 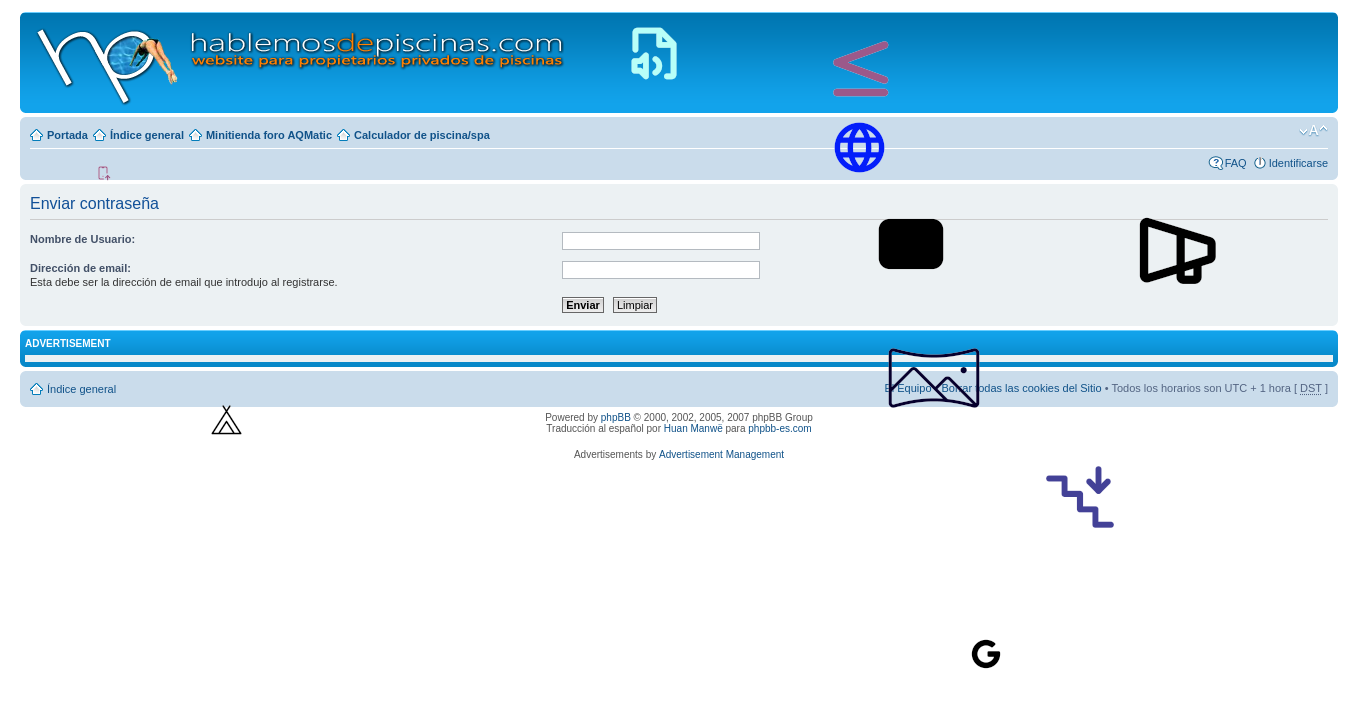 I want to click on open an audio file, so click(x=654, y=53).